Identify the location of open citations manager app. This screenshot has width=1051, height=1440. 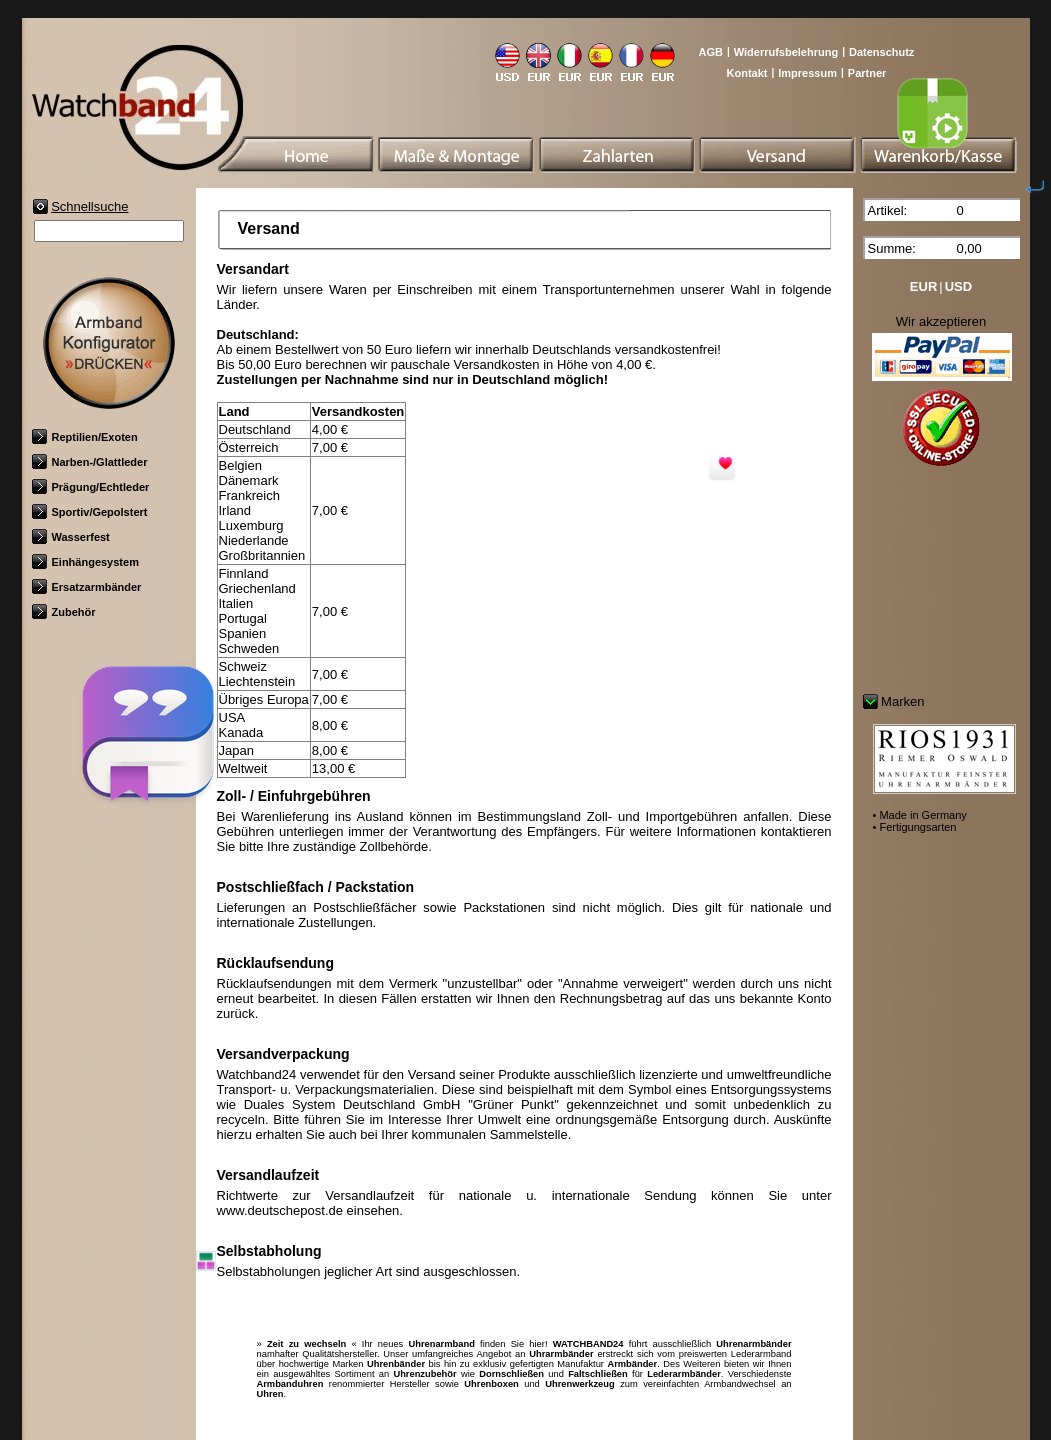
(148, 732).